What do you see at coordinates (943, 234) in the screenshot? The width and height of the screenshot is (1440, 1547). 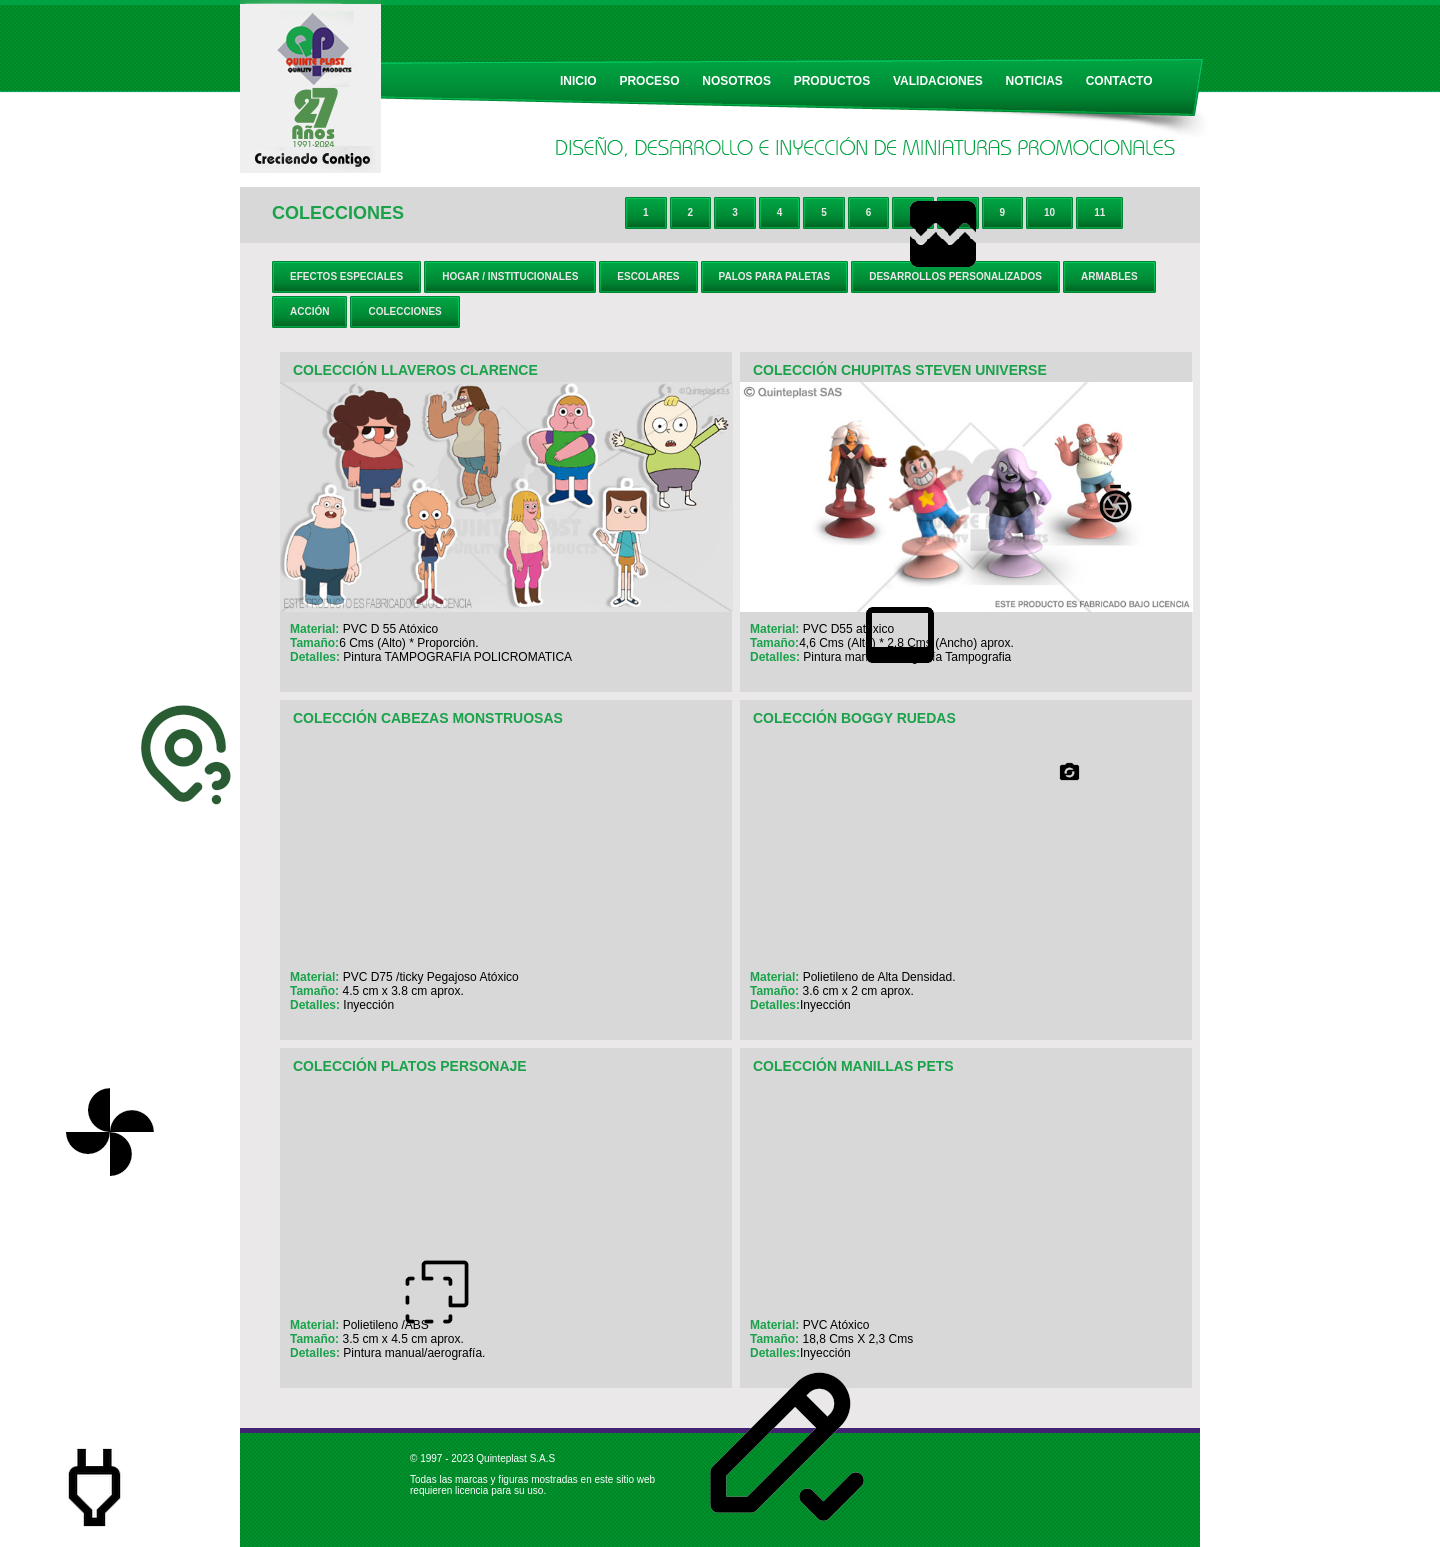 I see `indicates an image failed to load` at bounding box center [943, 234].